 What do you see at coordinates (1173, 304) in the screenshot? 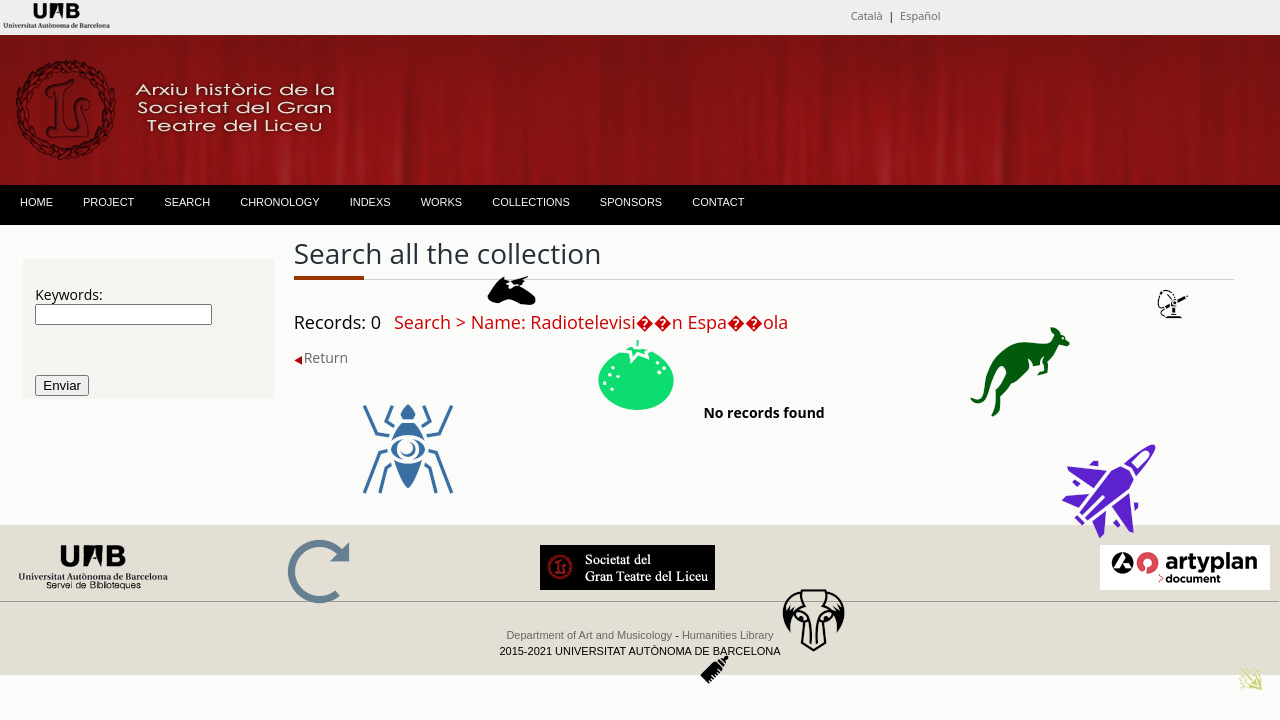
I see `deploy defensive laser turret` at bounding box center [1173, 304].